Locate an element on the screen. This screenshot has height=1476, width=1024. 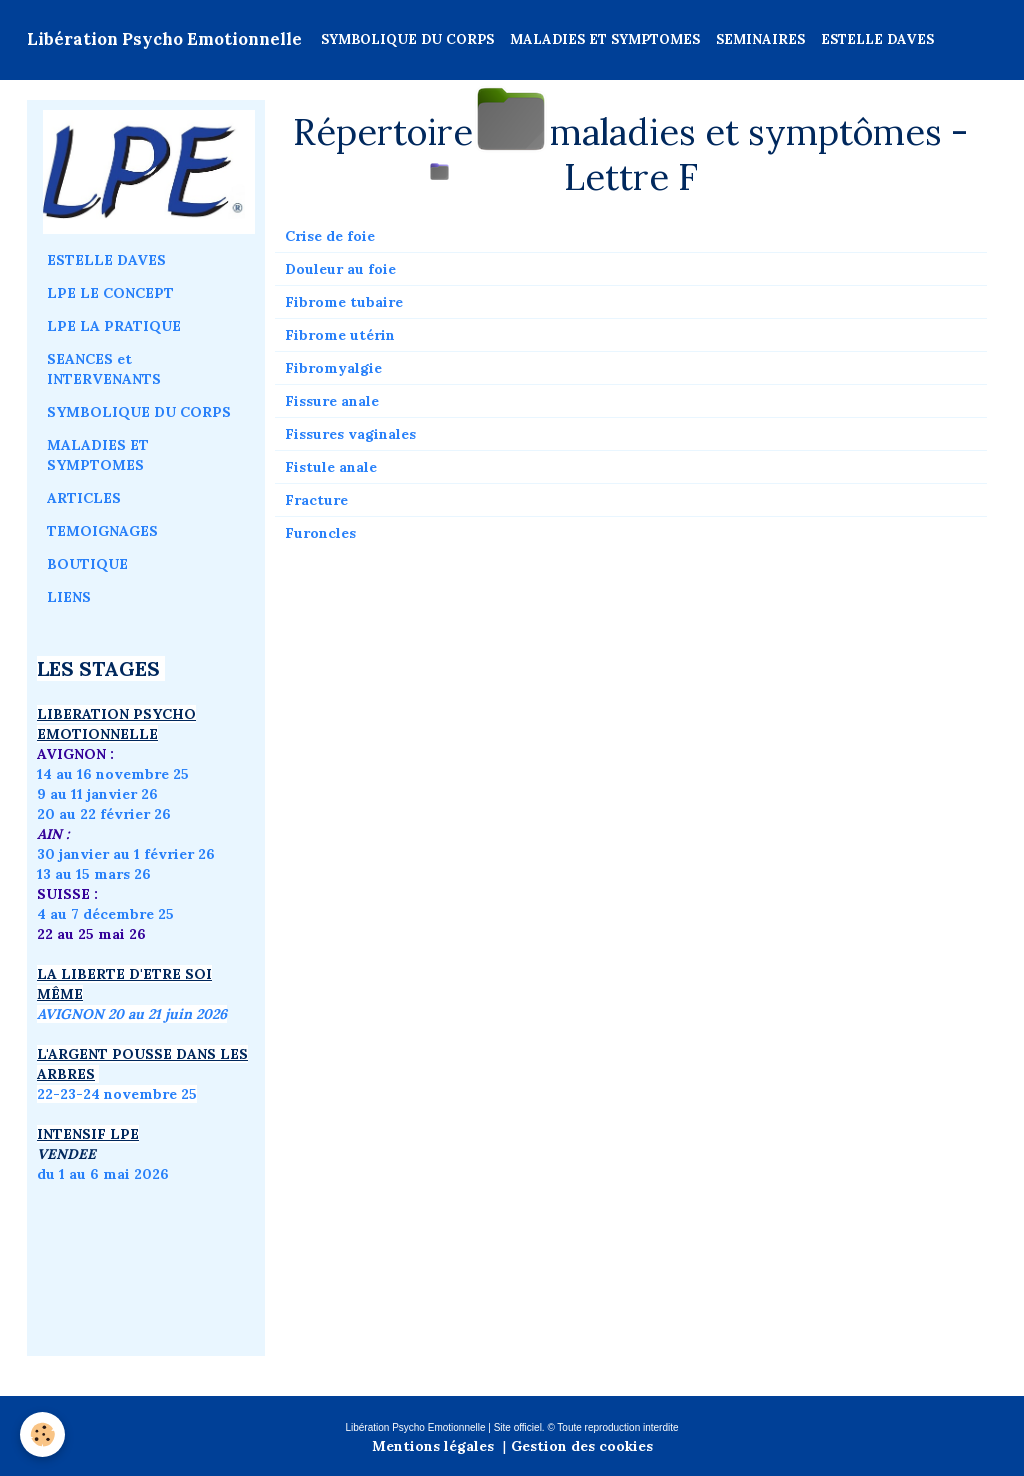
open a folder or directory is located at coordinates (439, 171).